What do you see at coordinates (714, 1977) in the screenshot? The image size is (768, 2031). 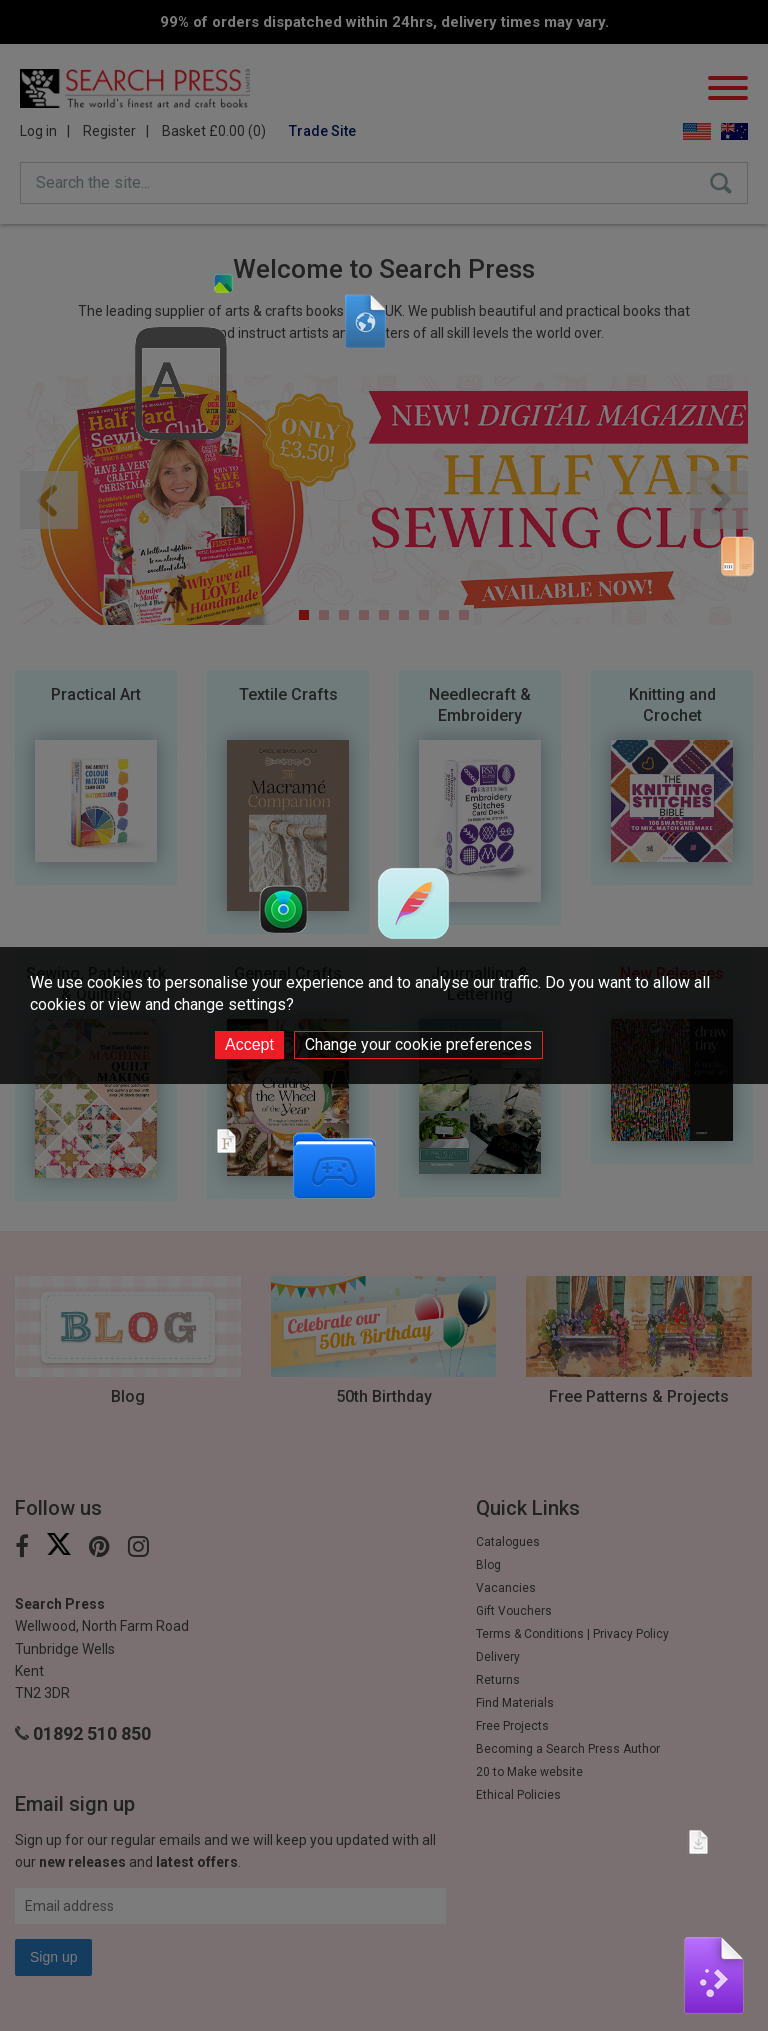 I see `plasma application file type indicator` at bounding box center [714, 1977].